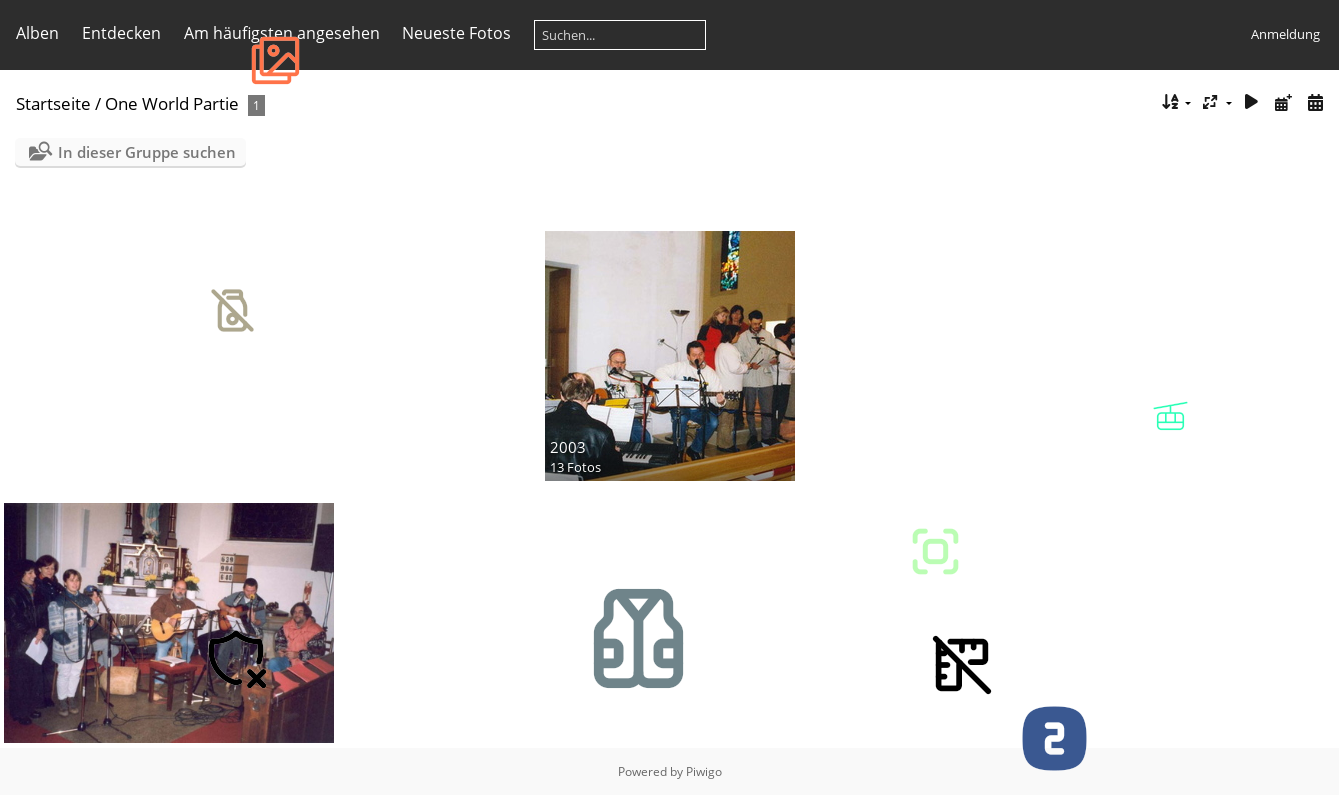 The height and width of the screenshot is (795, 1339). What do you see at coordinates (232, 310) in the screenshot?
I see `indicates dairy-free or no milk option` at bounding box center [232, 310].